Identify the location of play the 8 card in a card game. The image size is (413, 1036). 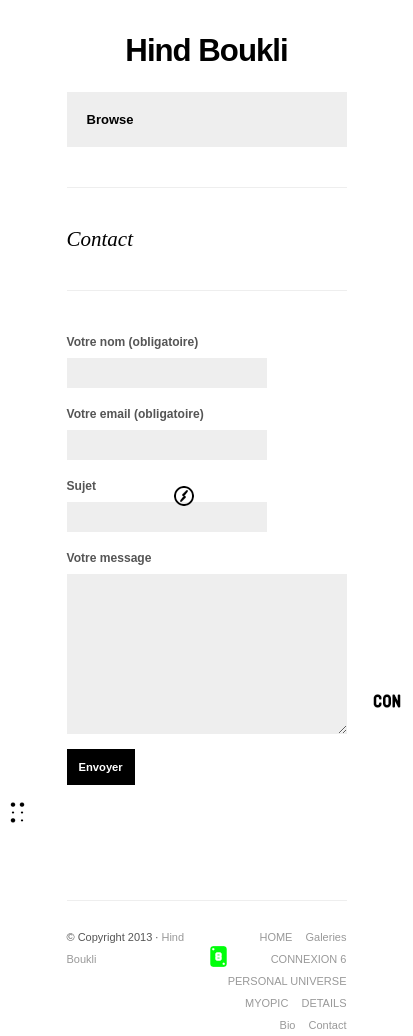
(218, 956).